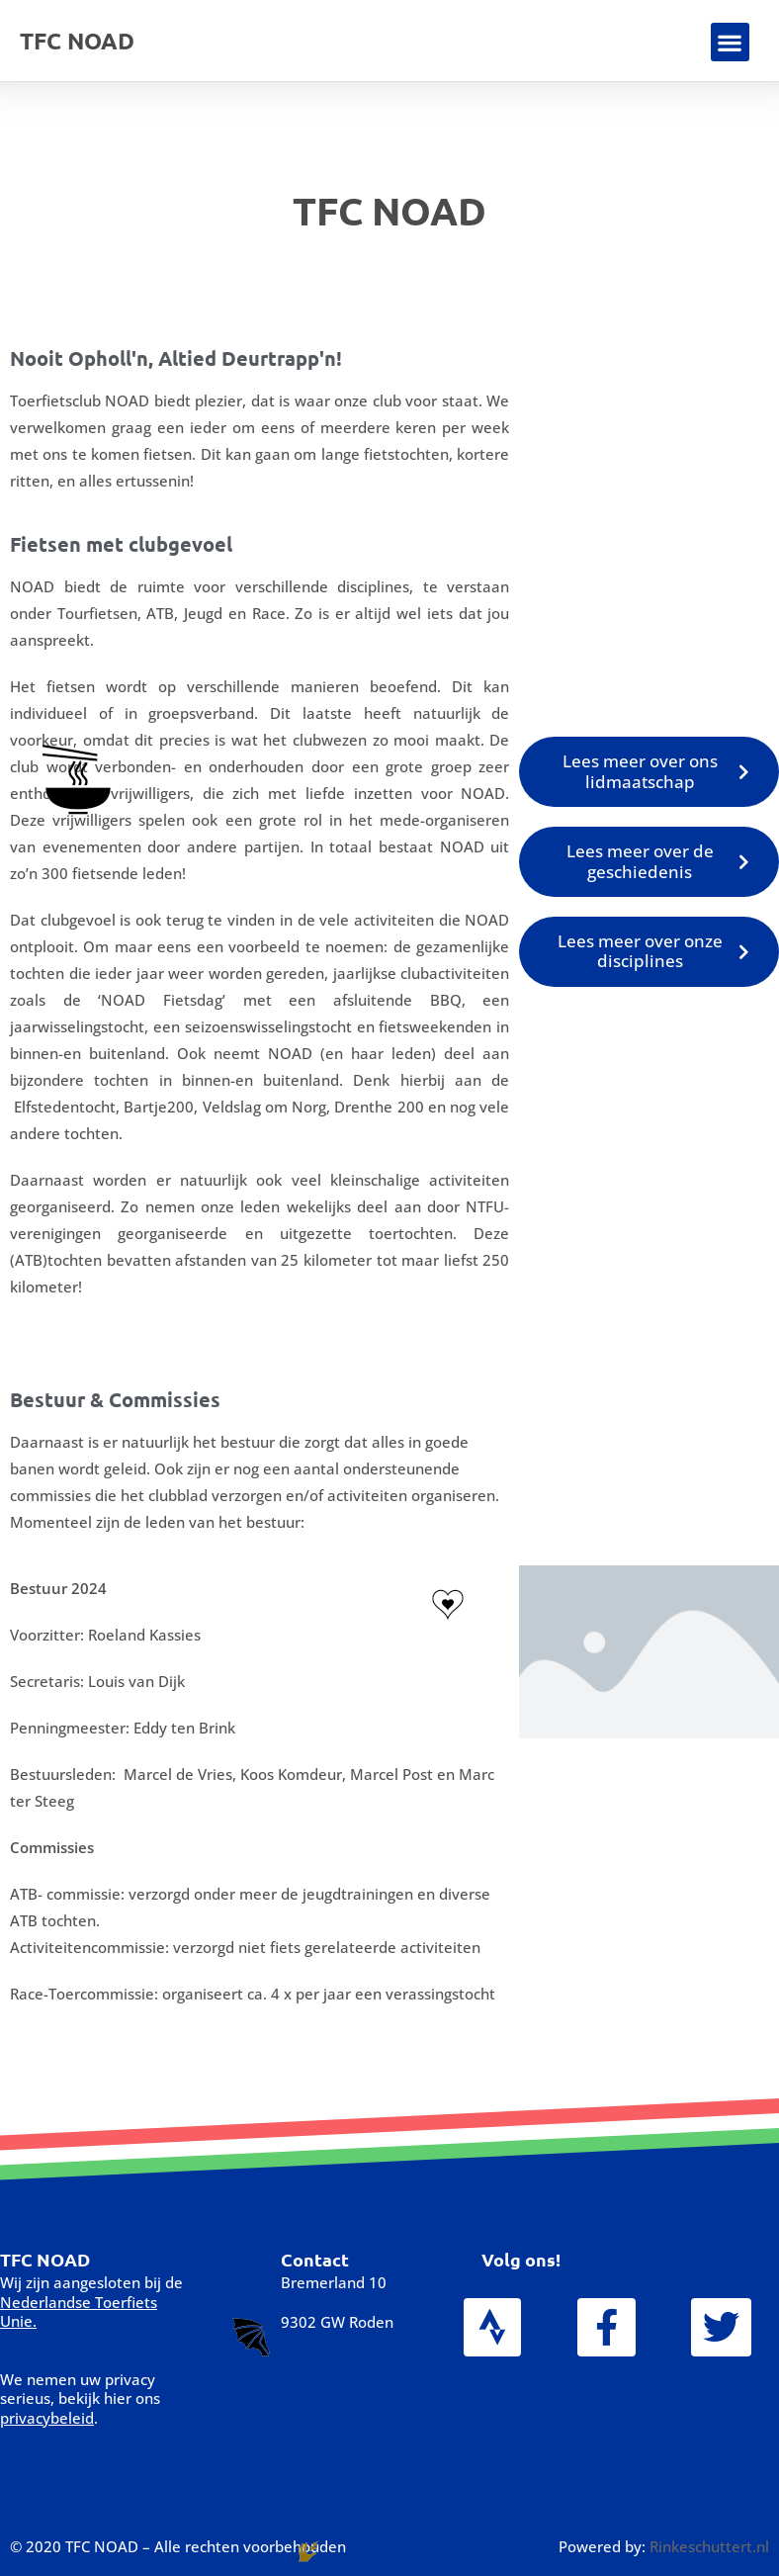  I want to click on browse asian cuisine or noodle dishes, so click(78, 779).